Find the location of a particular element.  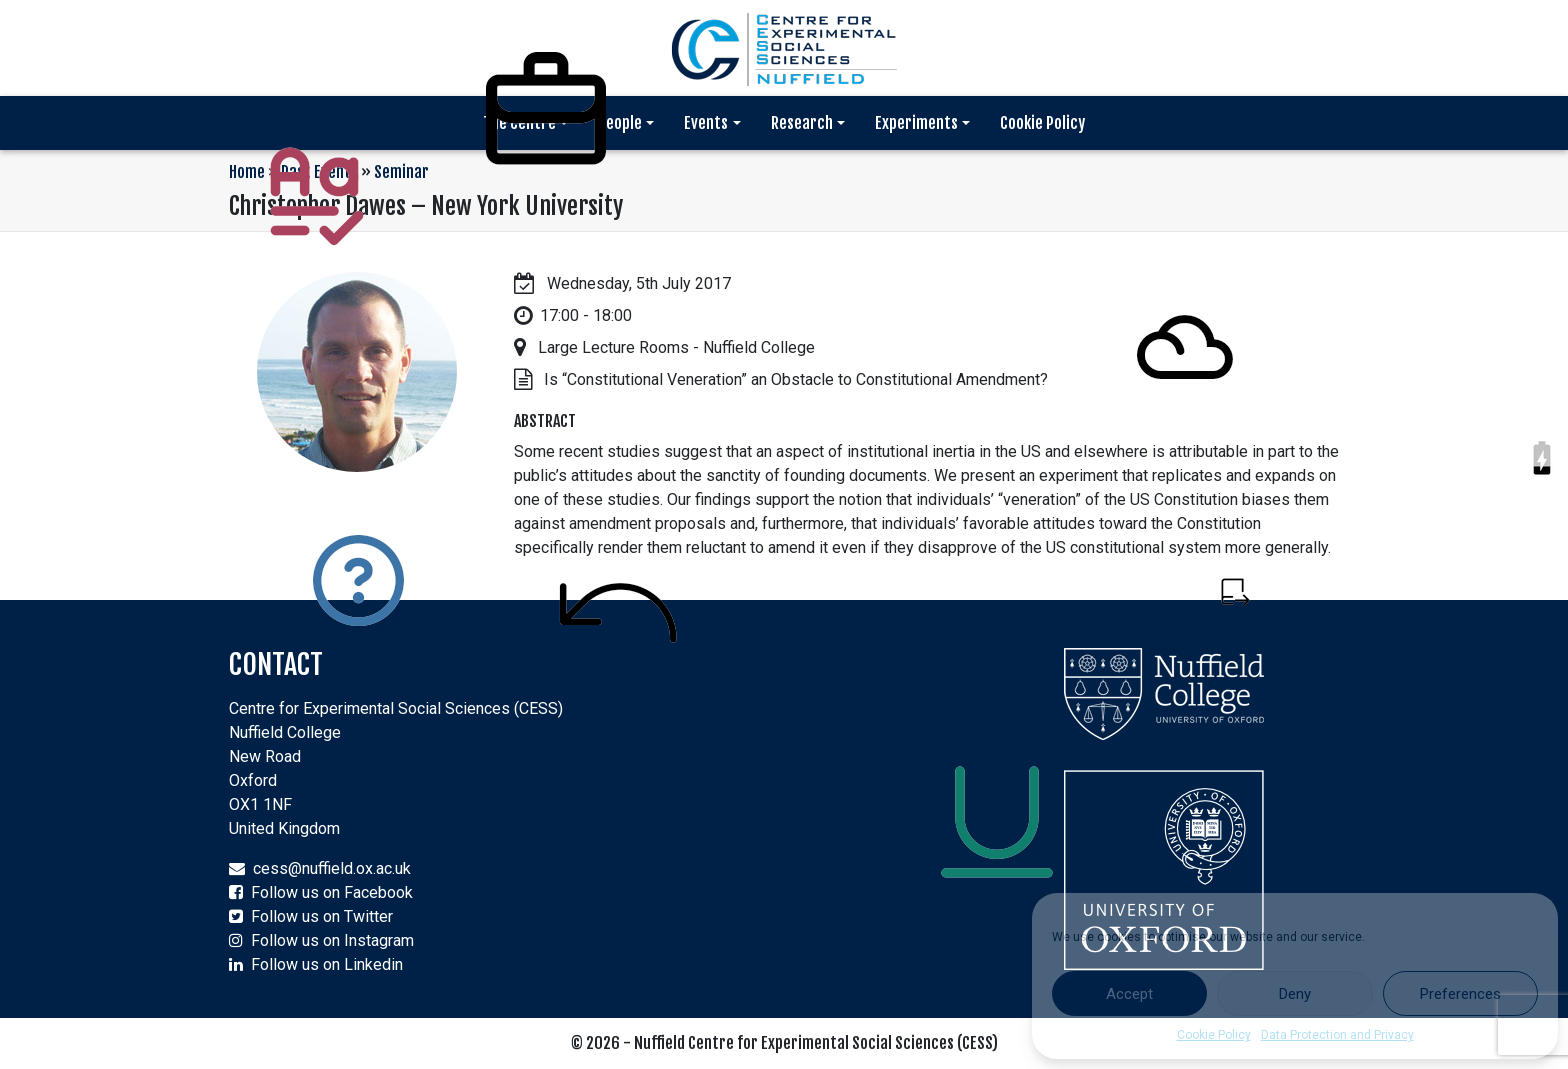

undo previous action is located at coordinates (620, 608).